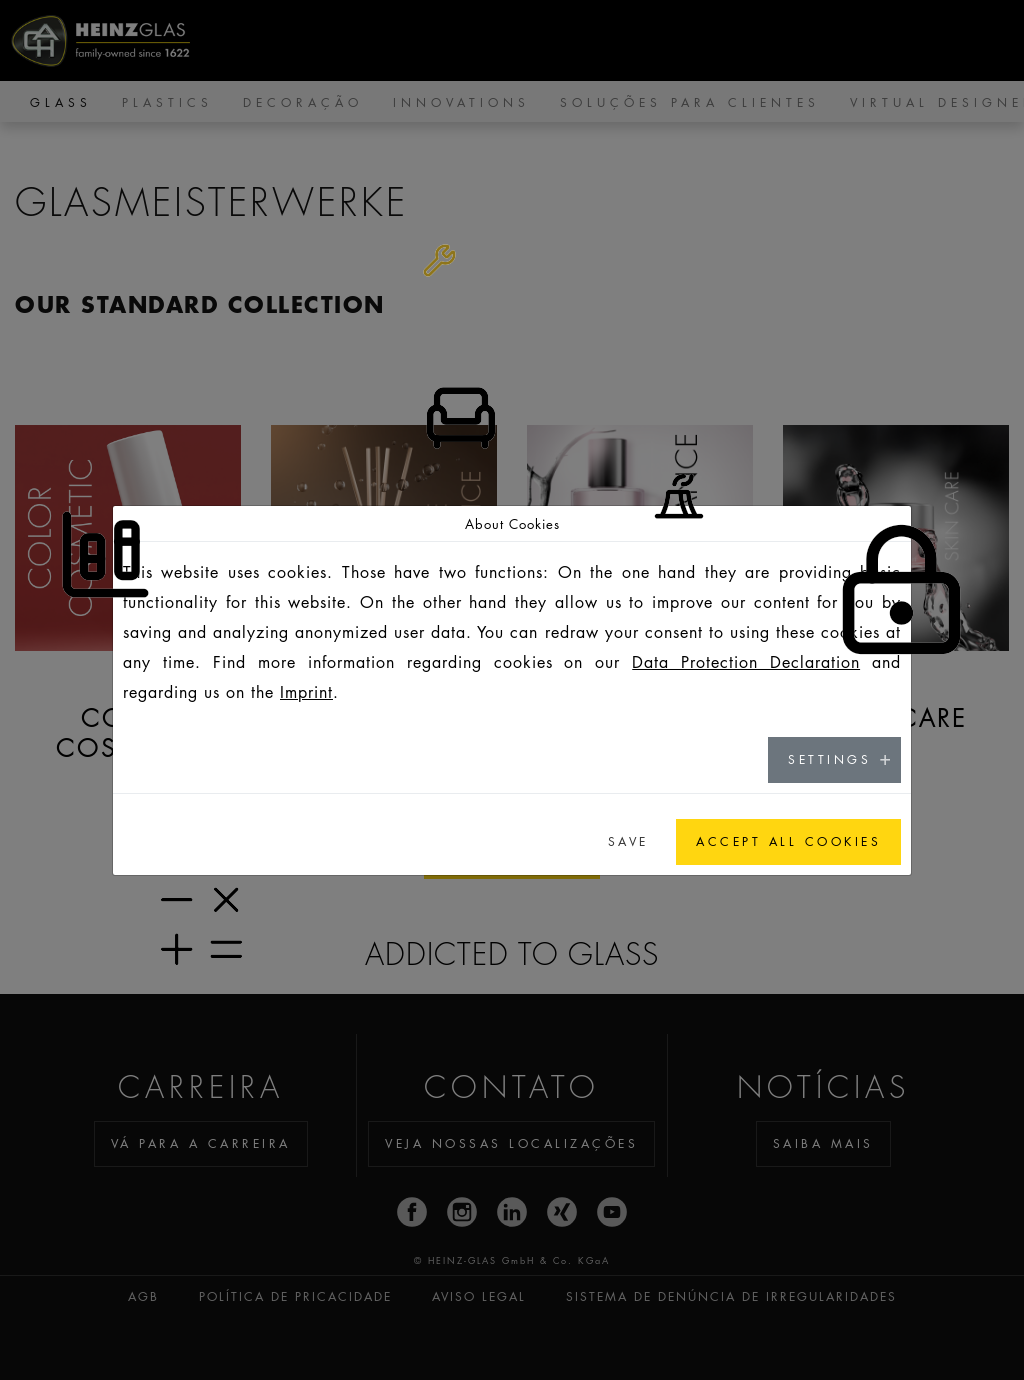  I want to click on view stacked column chart data, so click(105, 554).